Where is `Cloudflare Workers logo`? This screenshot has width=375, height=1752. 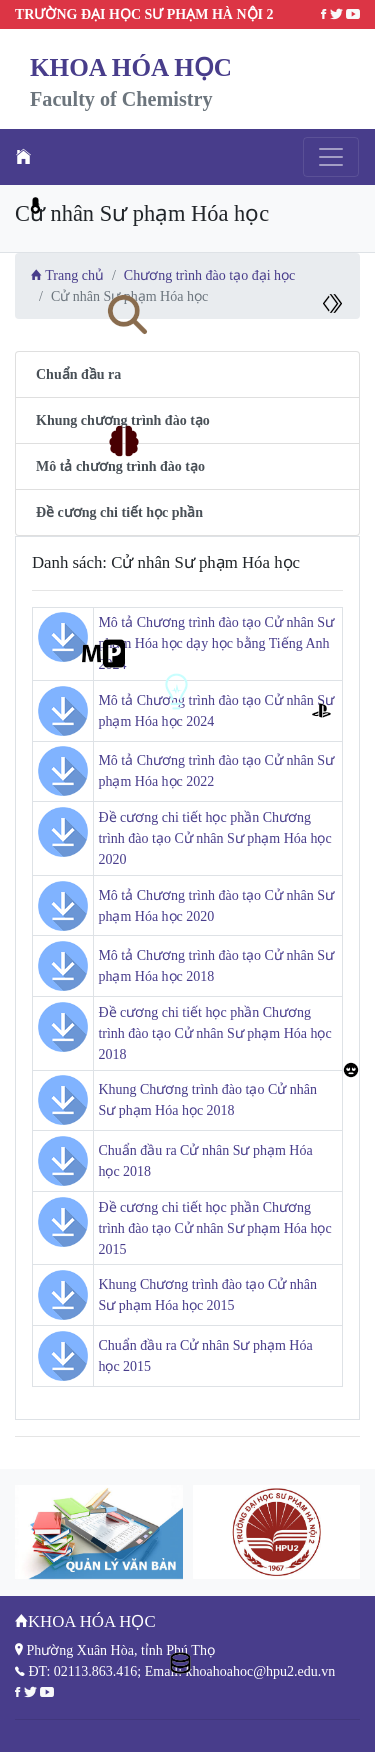
Cloudflare Workers logo is located at coordinates (332, 303).